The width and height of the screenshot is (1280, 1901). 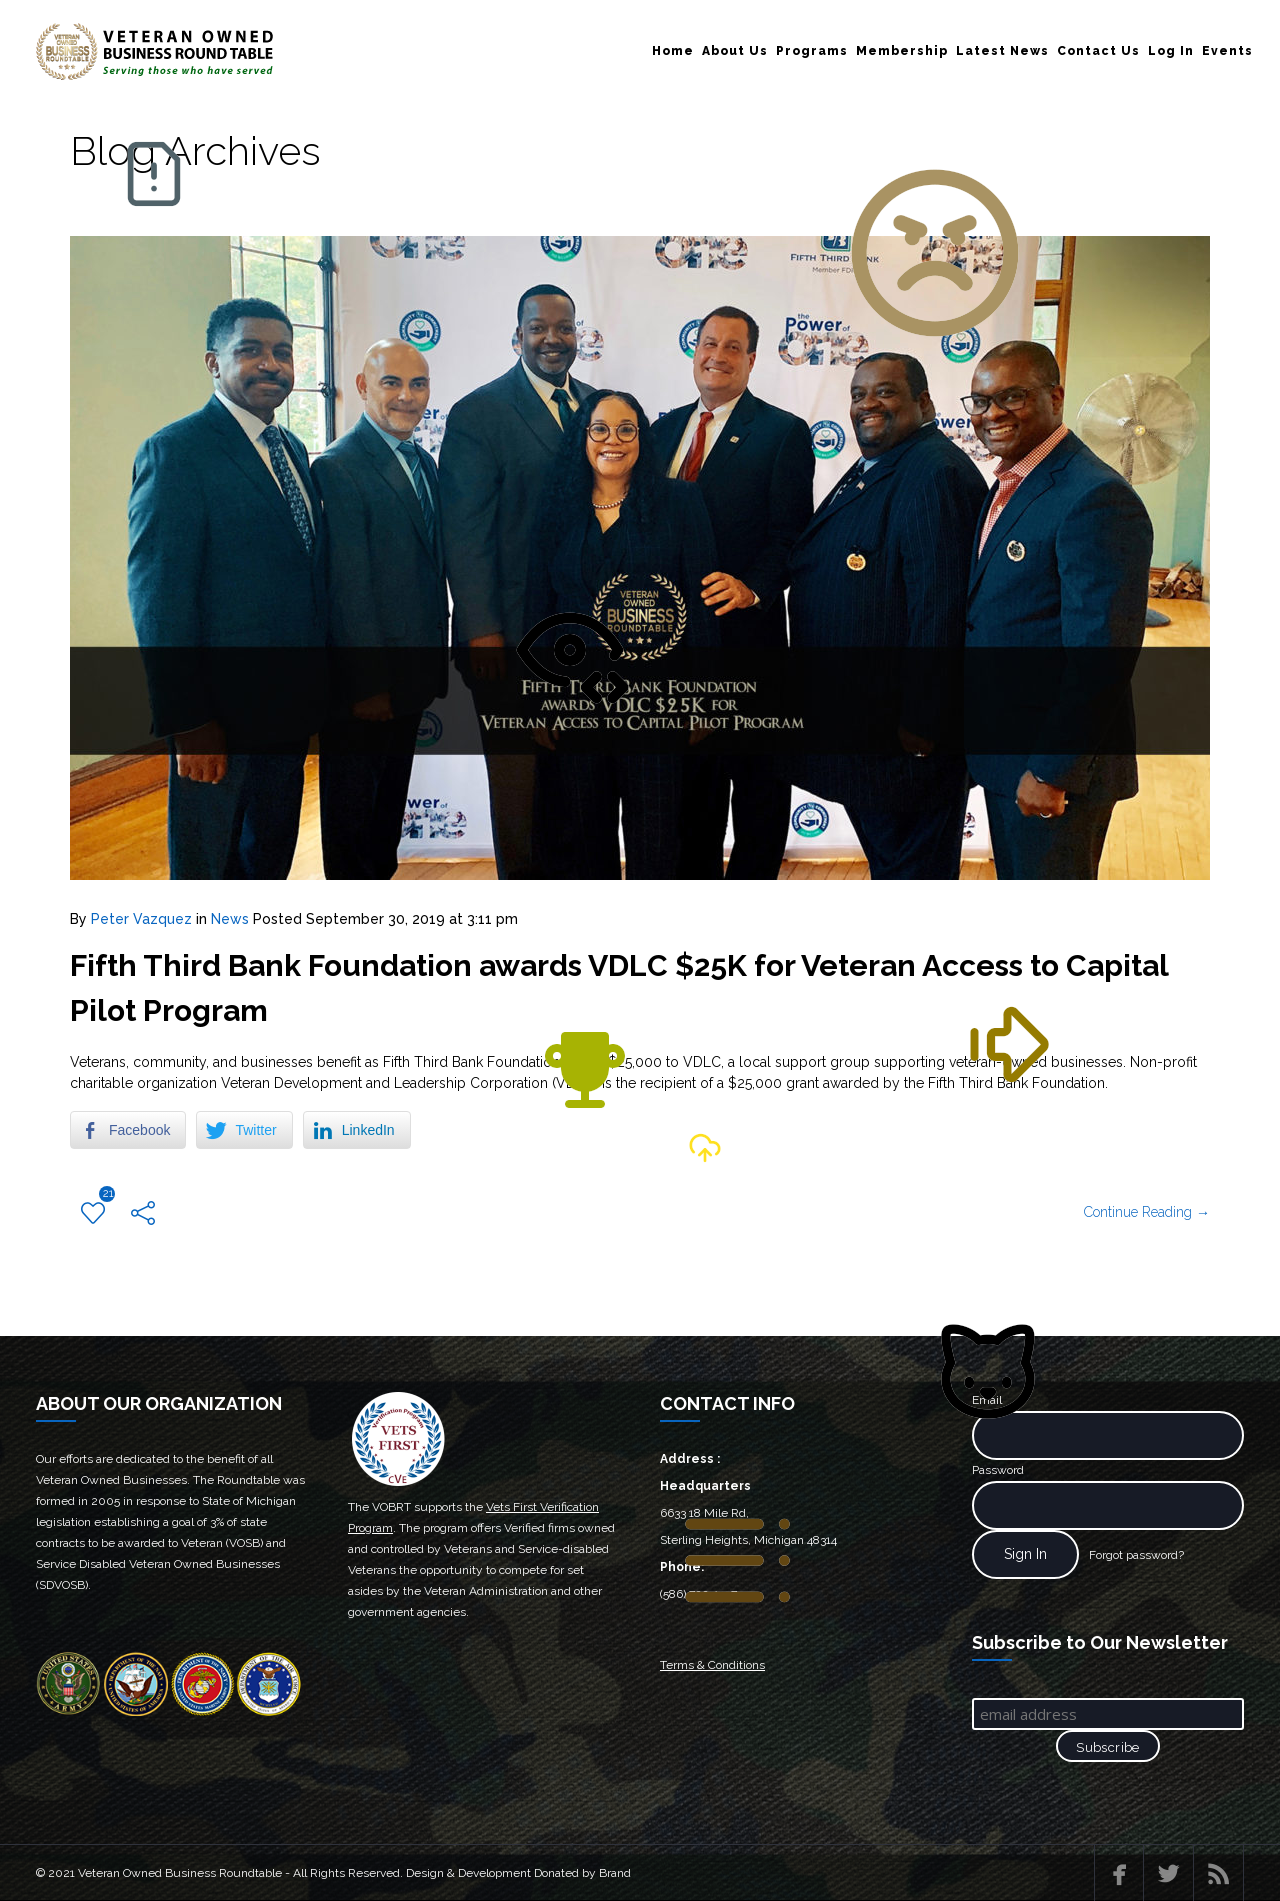 What do you see at coordinates (705, 1148) in the screenshot?
I see `upload file to cloud storage` at bounding box center [705, 1148].